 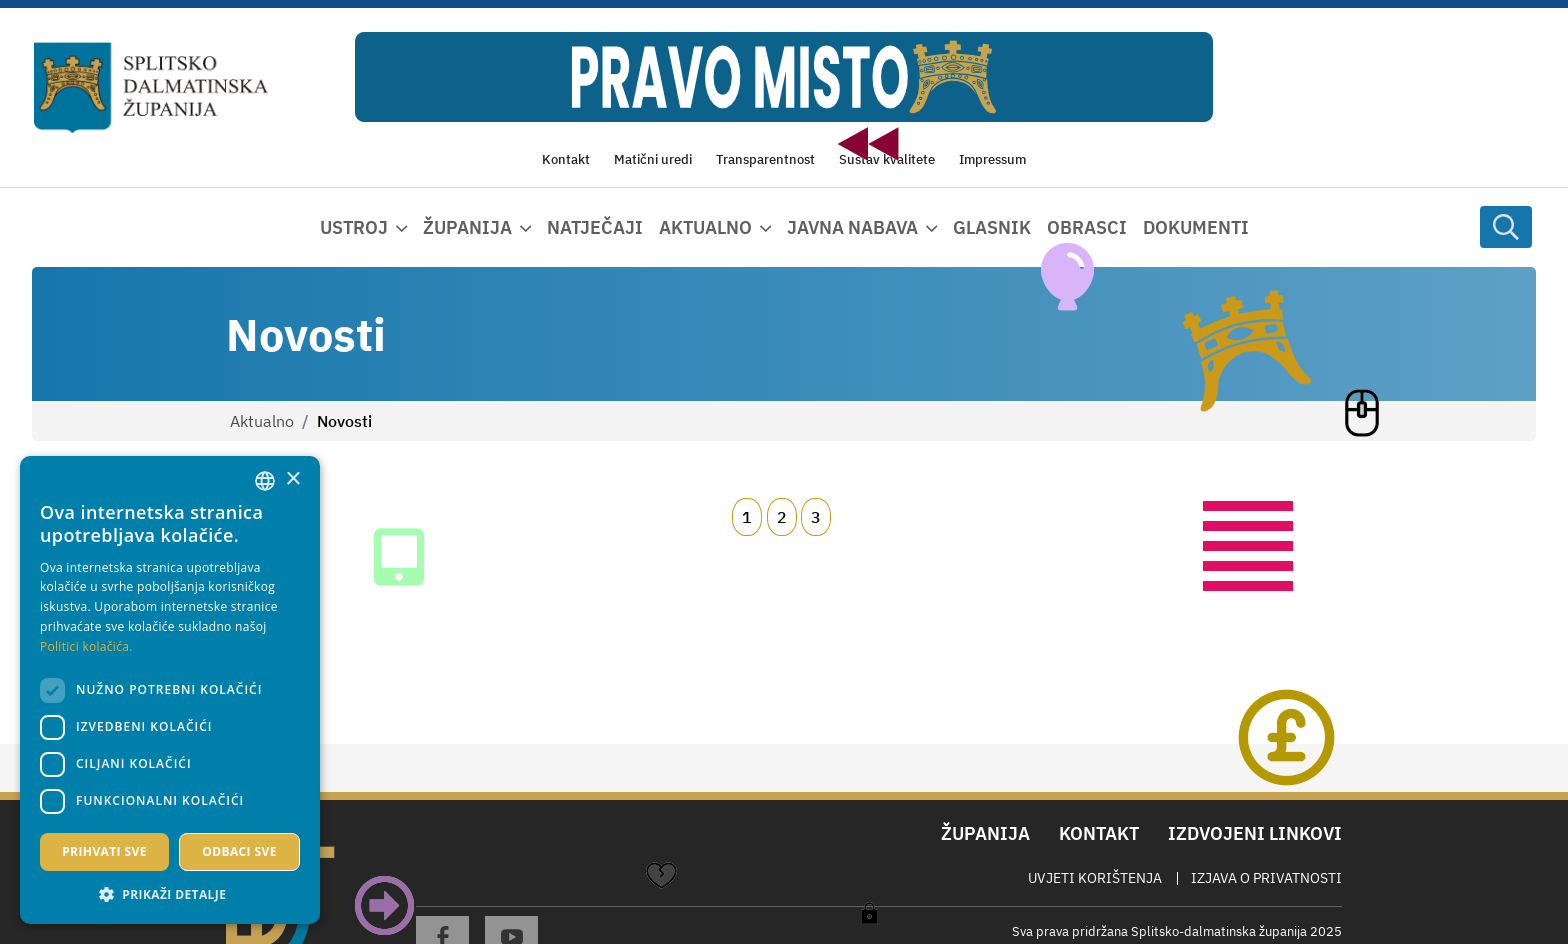 I want to click on justify text alignment, so click(x=1248, y=546).